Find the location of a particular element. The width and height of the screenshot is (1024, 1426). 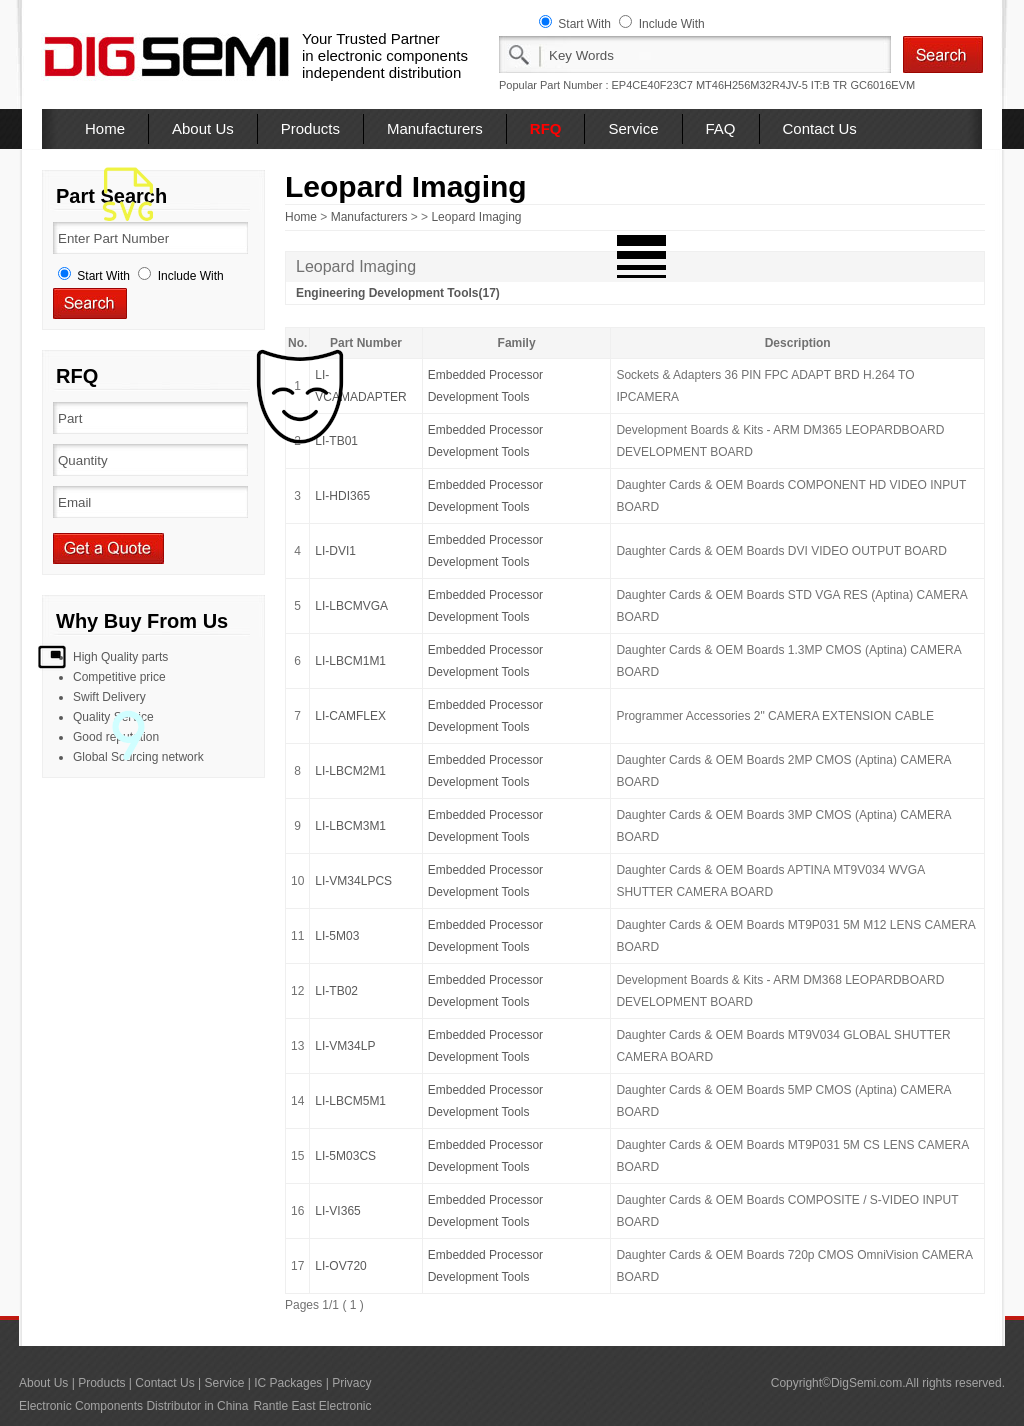

view or open an SVG file is located at coordinates (128, 196).